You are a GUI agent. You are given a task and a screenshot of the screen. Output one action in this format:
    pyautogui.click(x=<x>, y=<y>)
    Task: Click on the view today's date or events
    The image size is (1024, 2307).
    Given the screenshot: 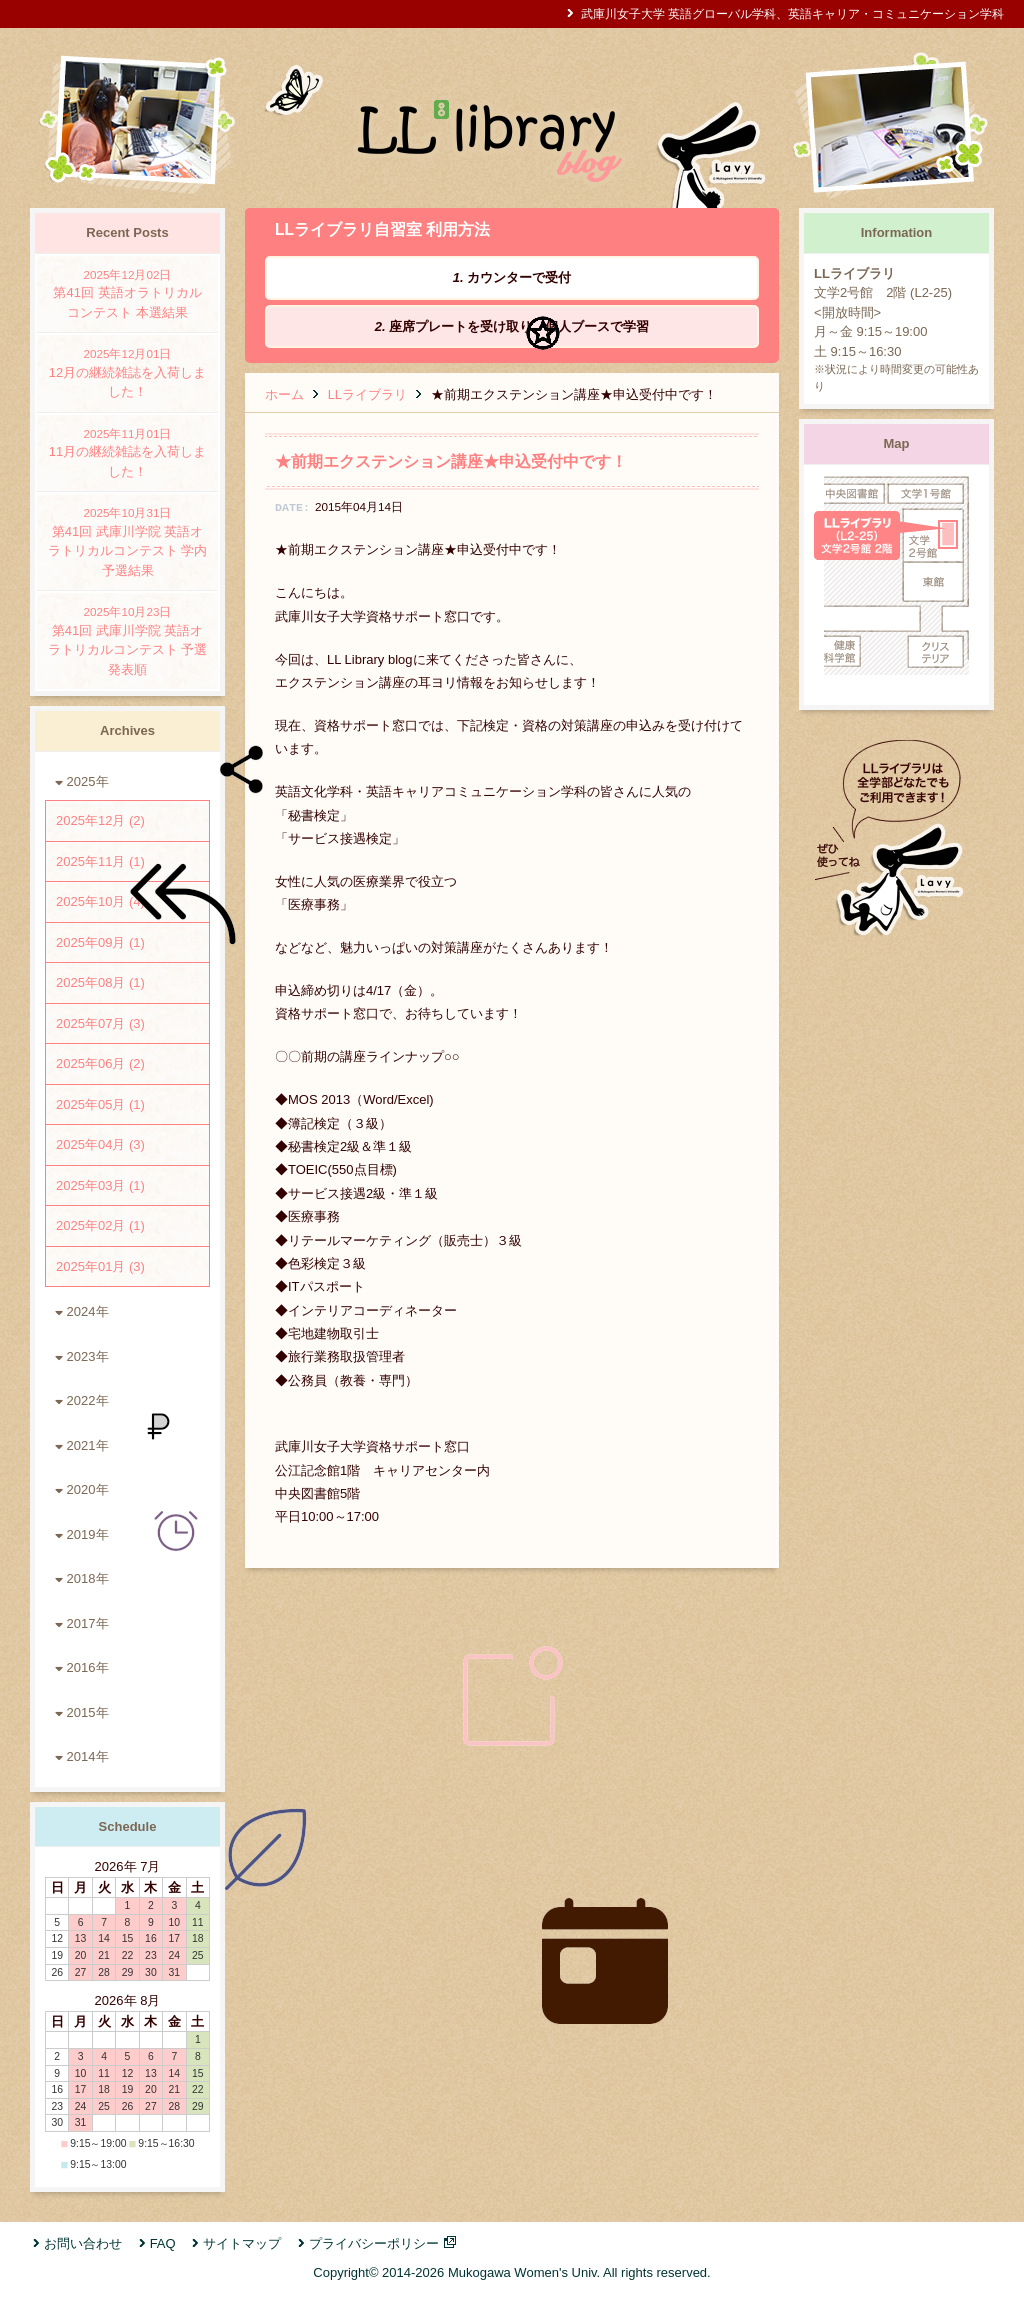 What is the action you would take?
    pyautogui.click(x=605, y=1961)
    